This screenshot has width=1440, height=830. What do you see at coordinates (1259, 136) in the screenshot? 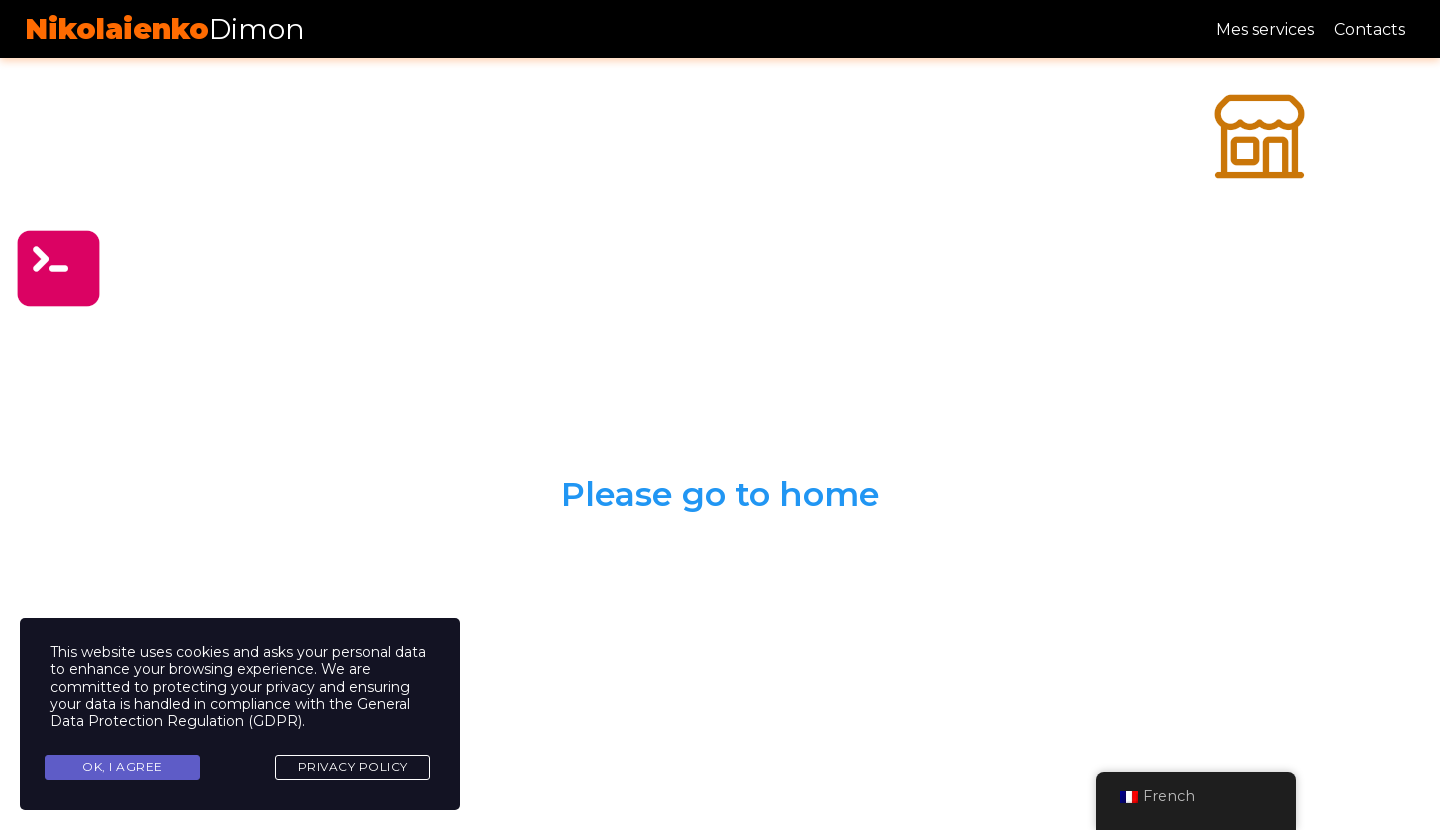
I see `browse nearby stores or shops` at bounding box center [1259, 136].